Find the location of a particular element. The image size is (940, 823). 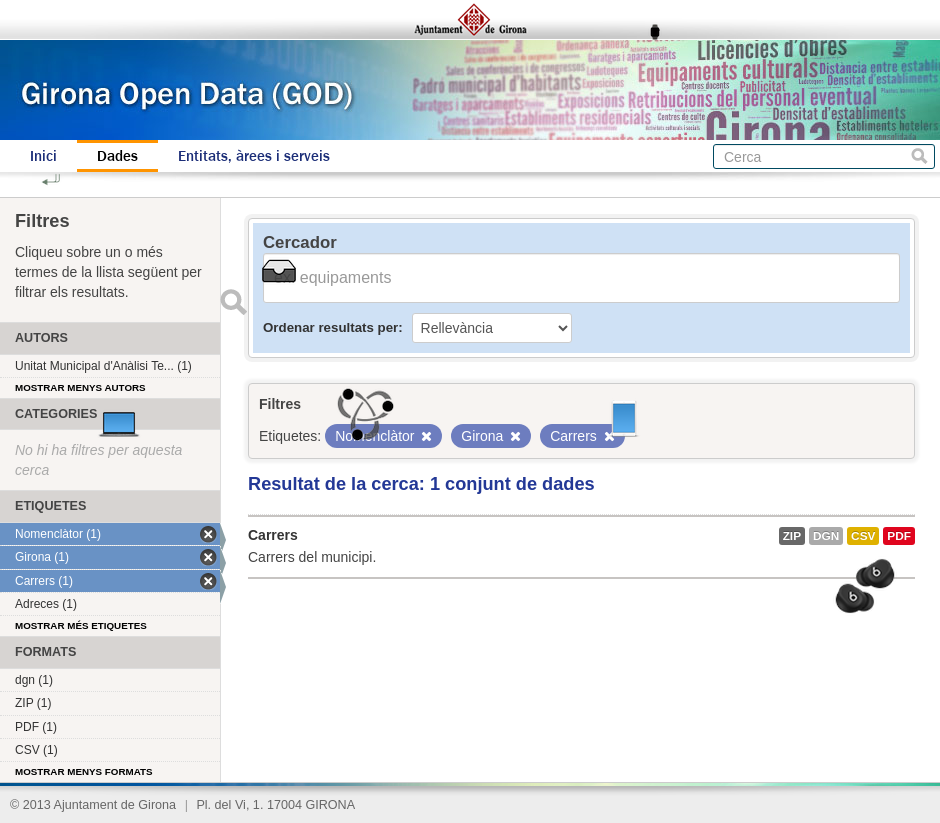

macbook air device icon in system preferences is located at coordinates (119, 421).